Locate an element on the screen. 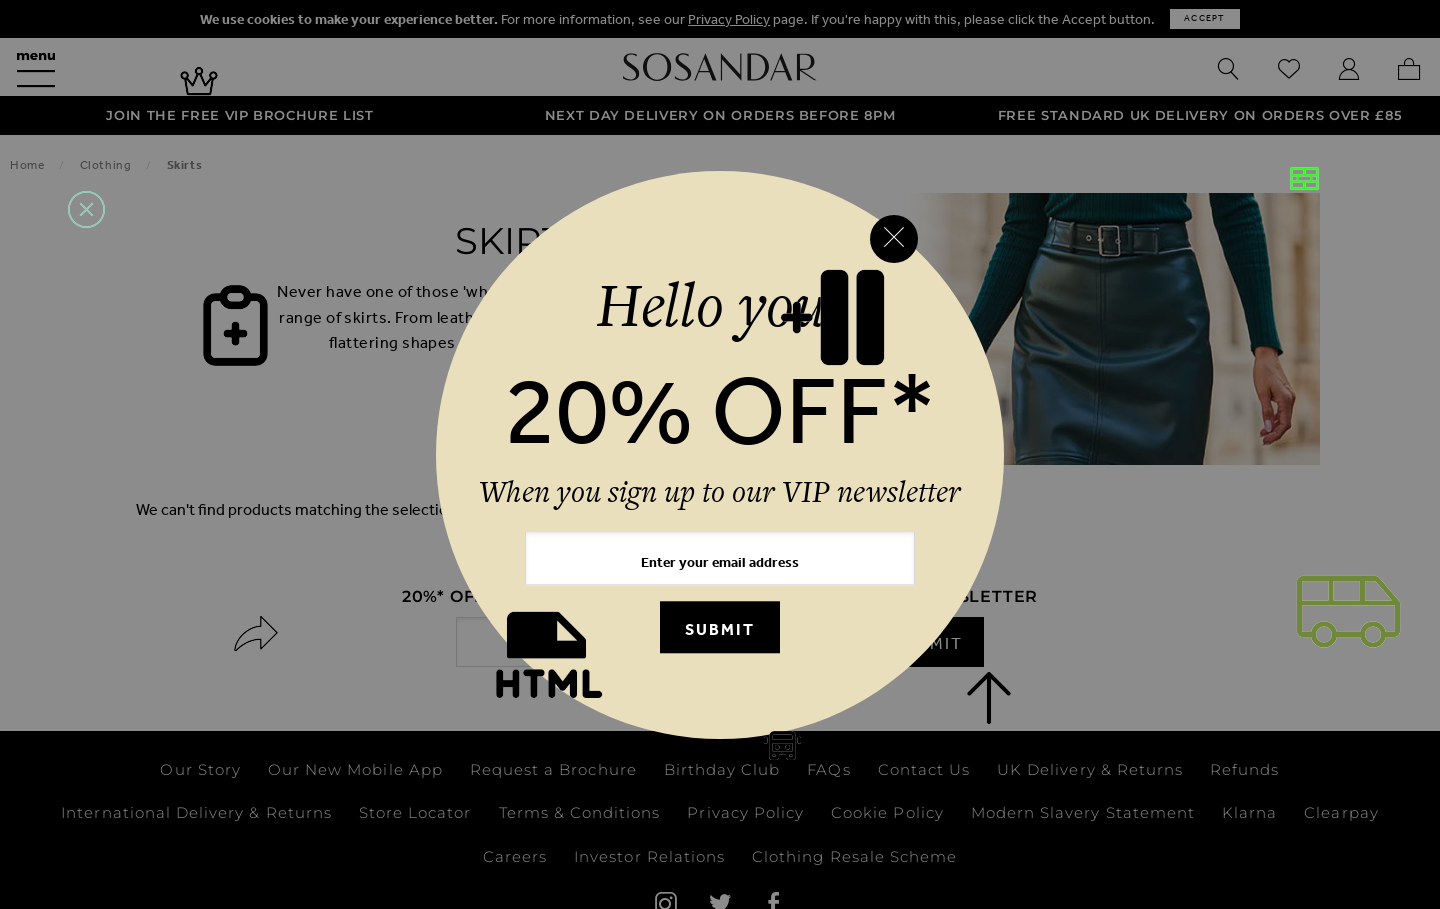 This screenshot has height=909, width=1440. track delivery or shipping status is located at coordinates (1345, 610).